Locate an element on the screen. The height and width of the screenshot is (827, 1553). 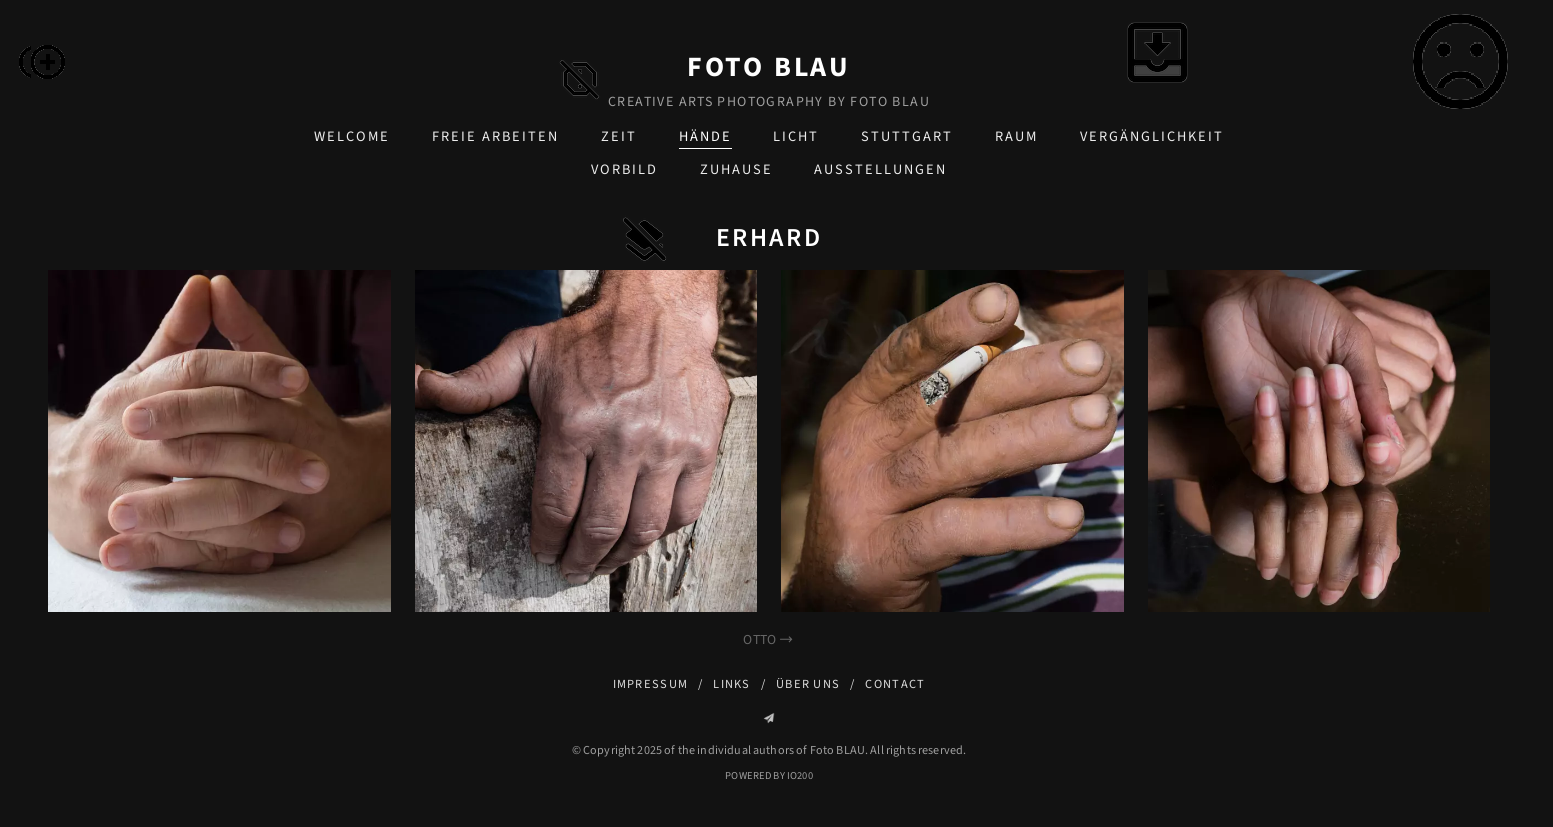
move message to inbox is located at coordinates (1157, 52).